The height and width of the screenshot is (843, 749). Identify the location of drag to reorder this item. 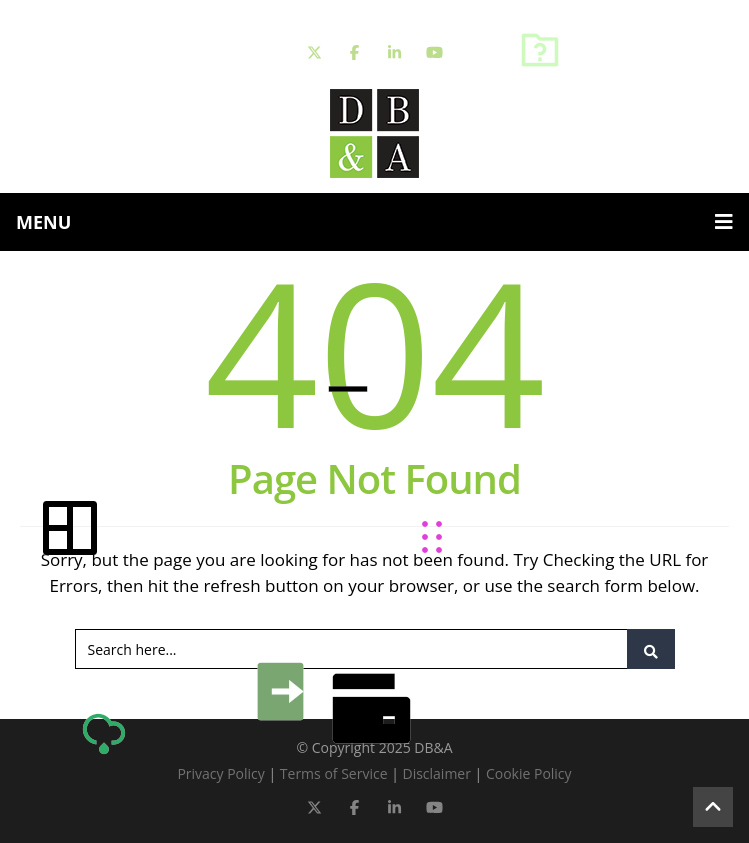
(432, 537).